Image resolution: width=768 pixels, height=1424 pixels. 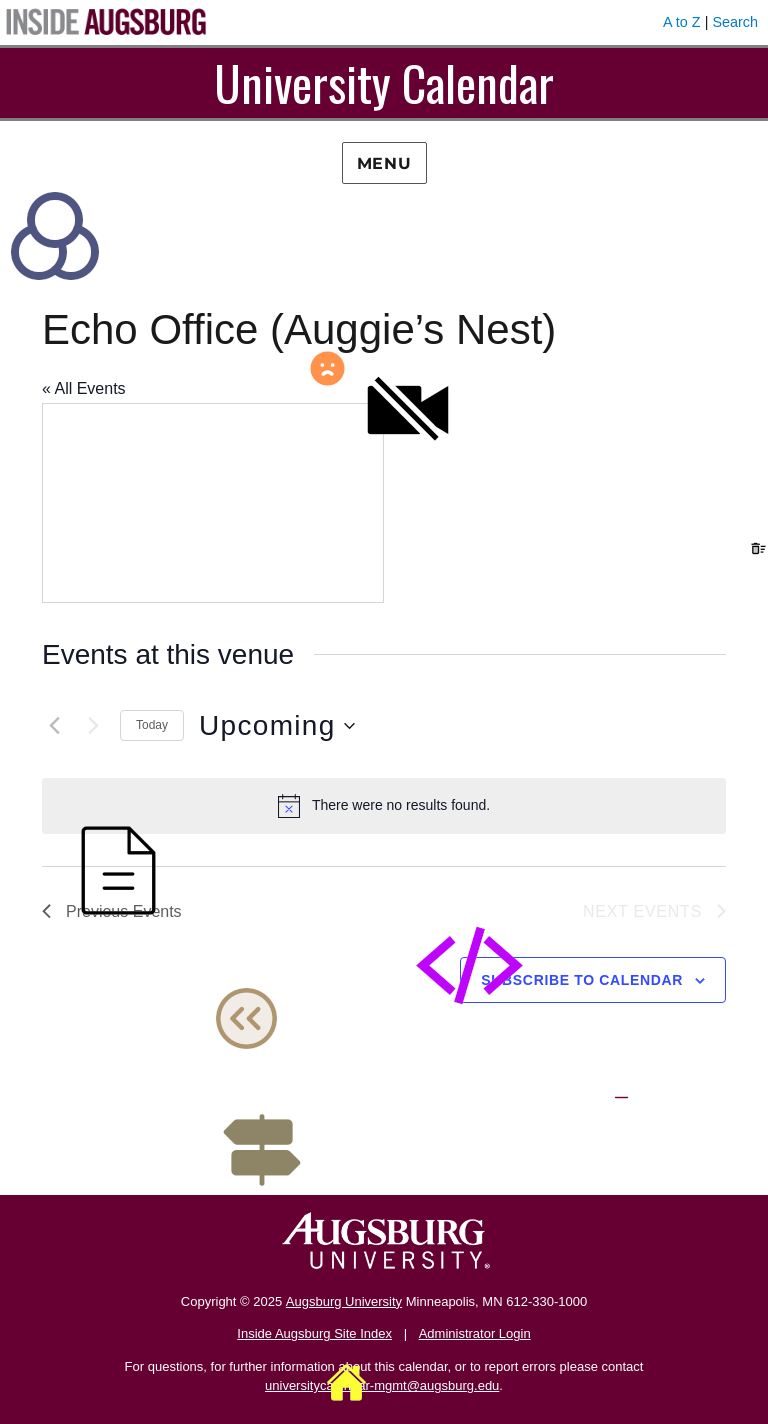 I want to click on remove an item from a list or cart, so click(x=621, y=1097).